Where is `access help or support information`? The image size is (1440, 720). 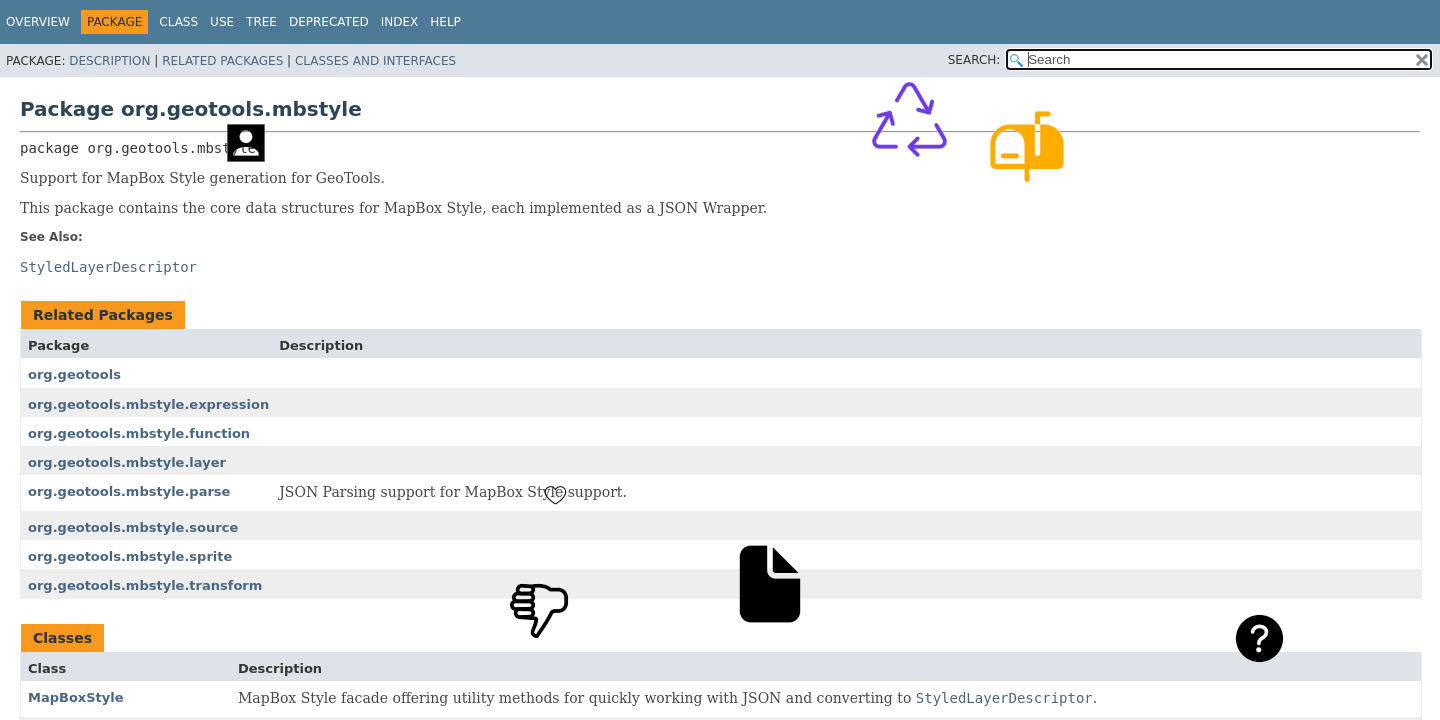
access help or support information is located at coordinates (1259, 638).